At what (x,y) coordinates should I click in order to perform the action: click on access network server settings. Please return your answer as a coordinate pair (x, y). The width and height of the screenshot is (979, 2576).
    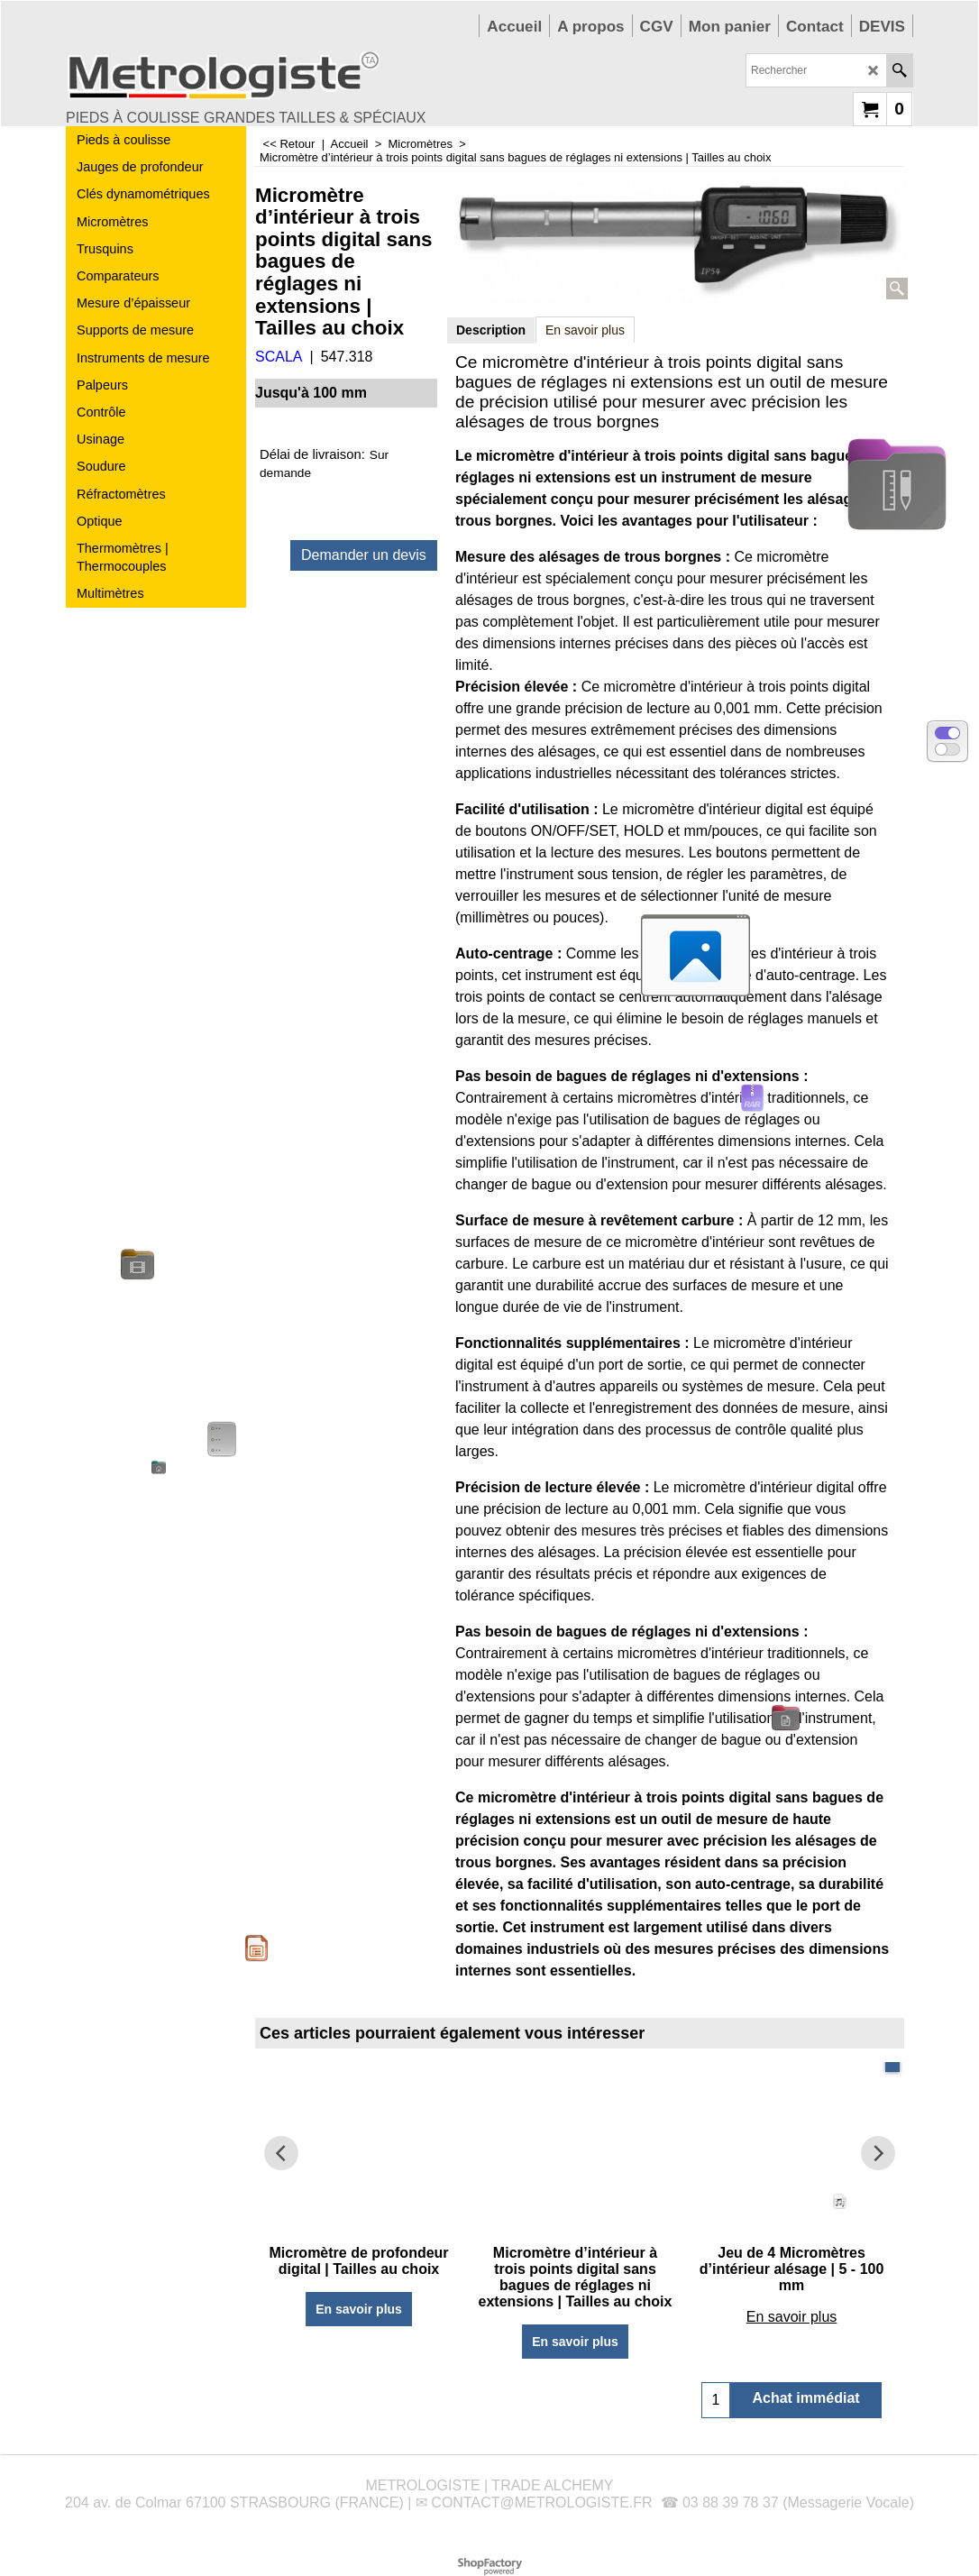
    Looking at the image, I should click on (222, 1439).